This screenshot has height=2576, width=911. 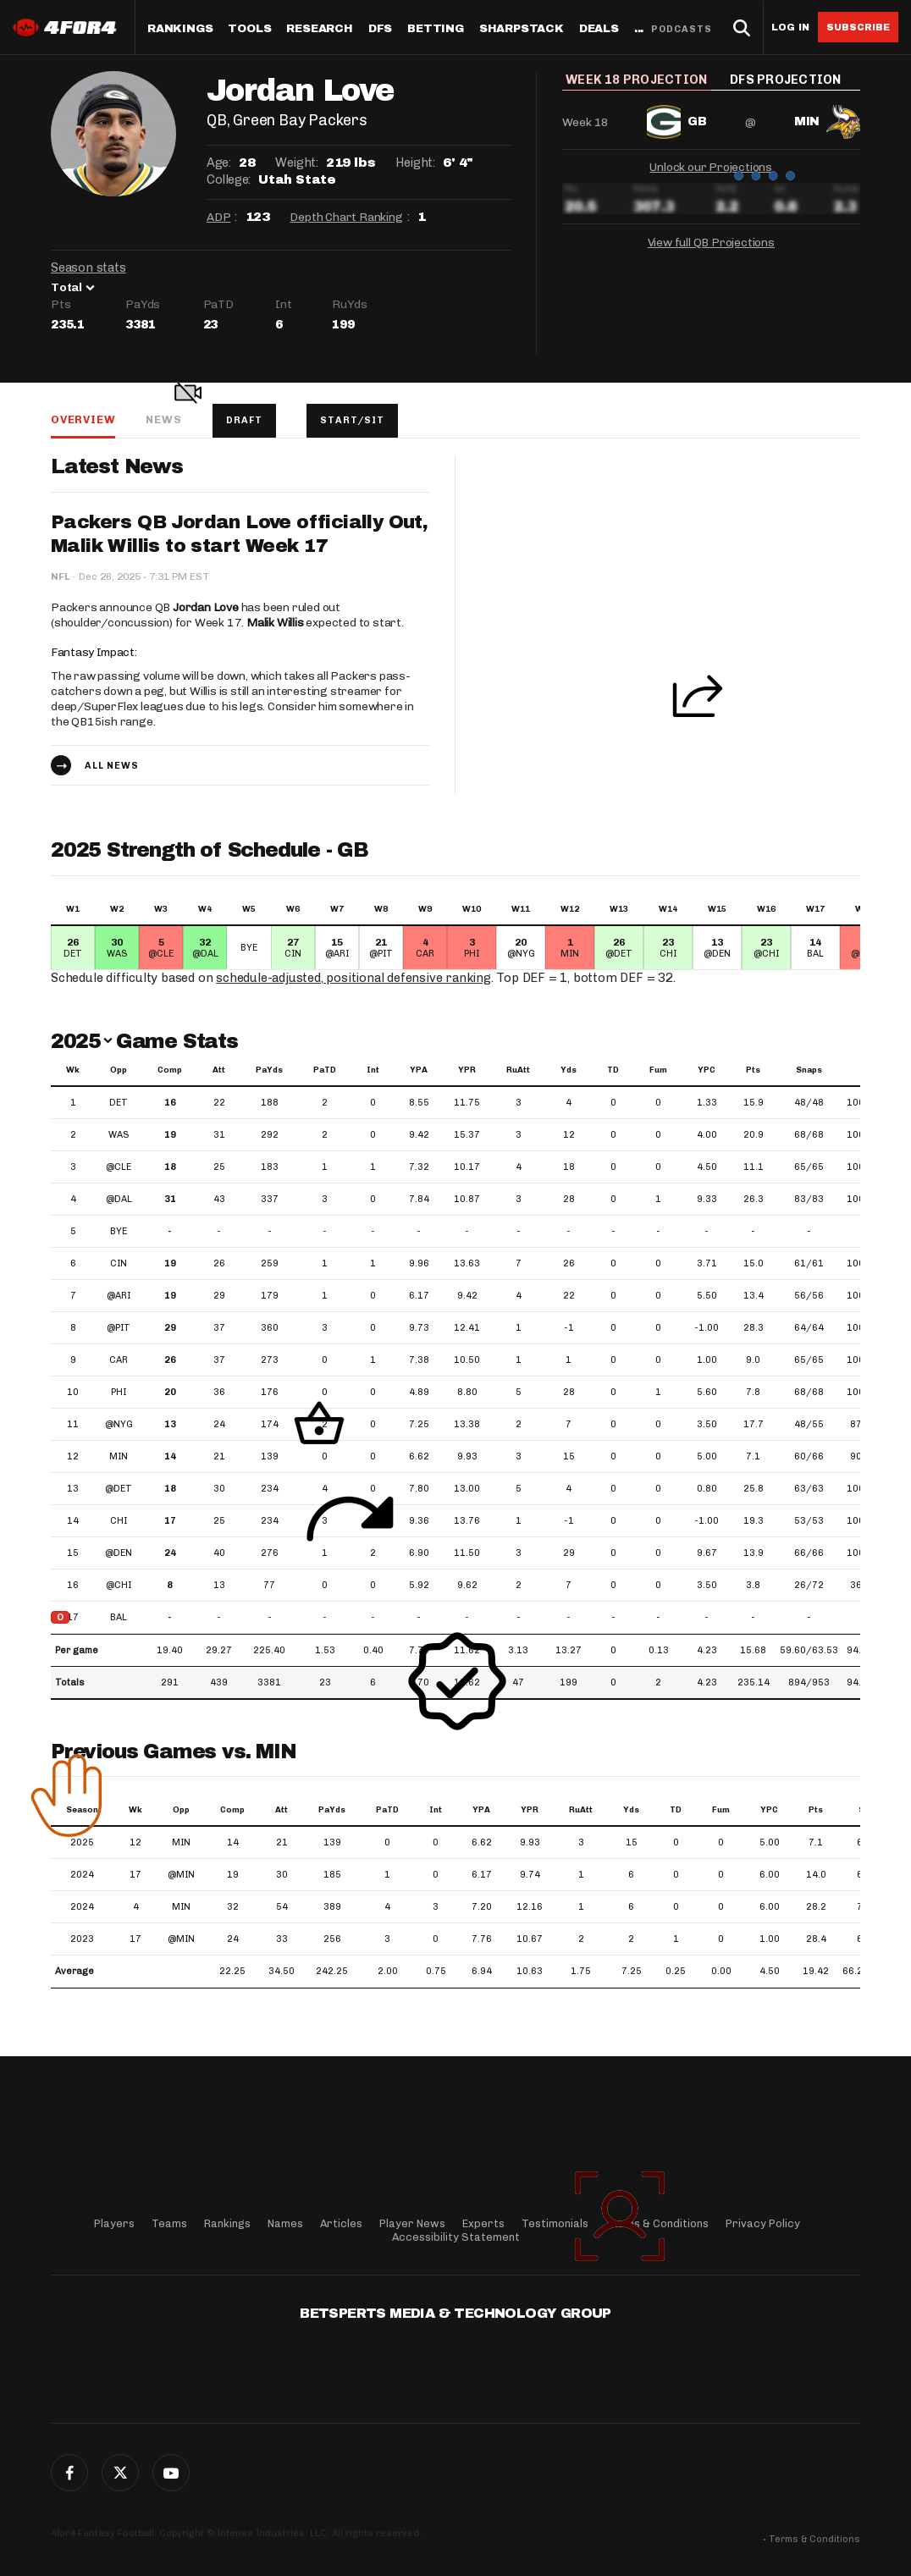 I want to click on focus on user profile or account, so click(x=620, y=2216).